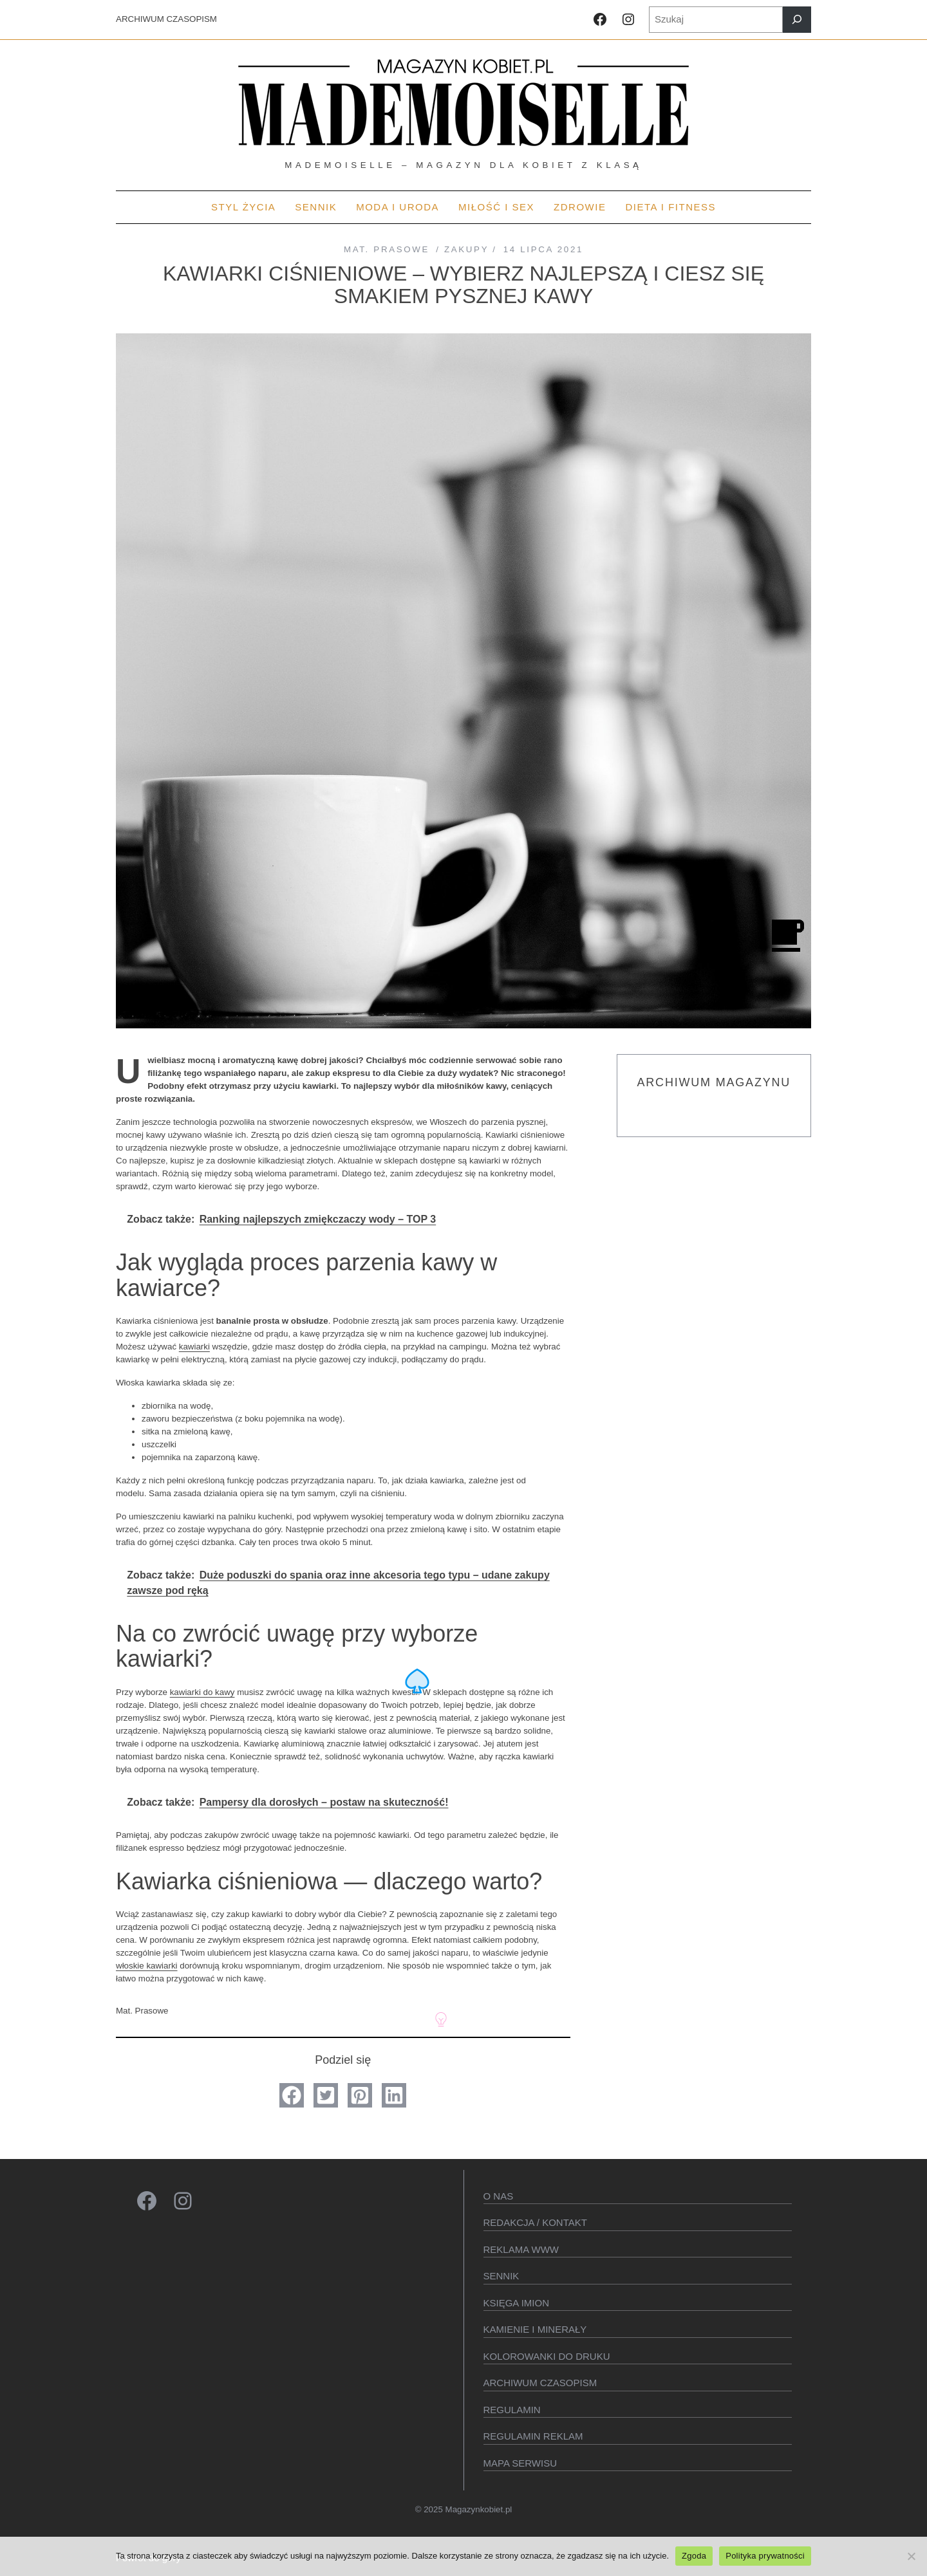  Describe the element at coordinates (441, 2019) in the screenshot. I see `toggle idea or tip suggestions` at that location.